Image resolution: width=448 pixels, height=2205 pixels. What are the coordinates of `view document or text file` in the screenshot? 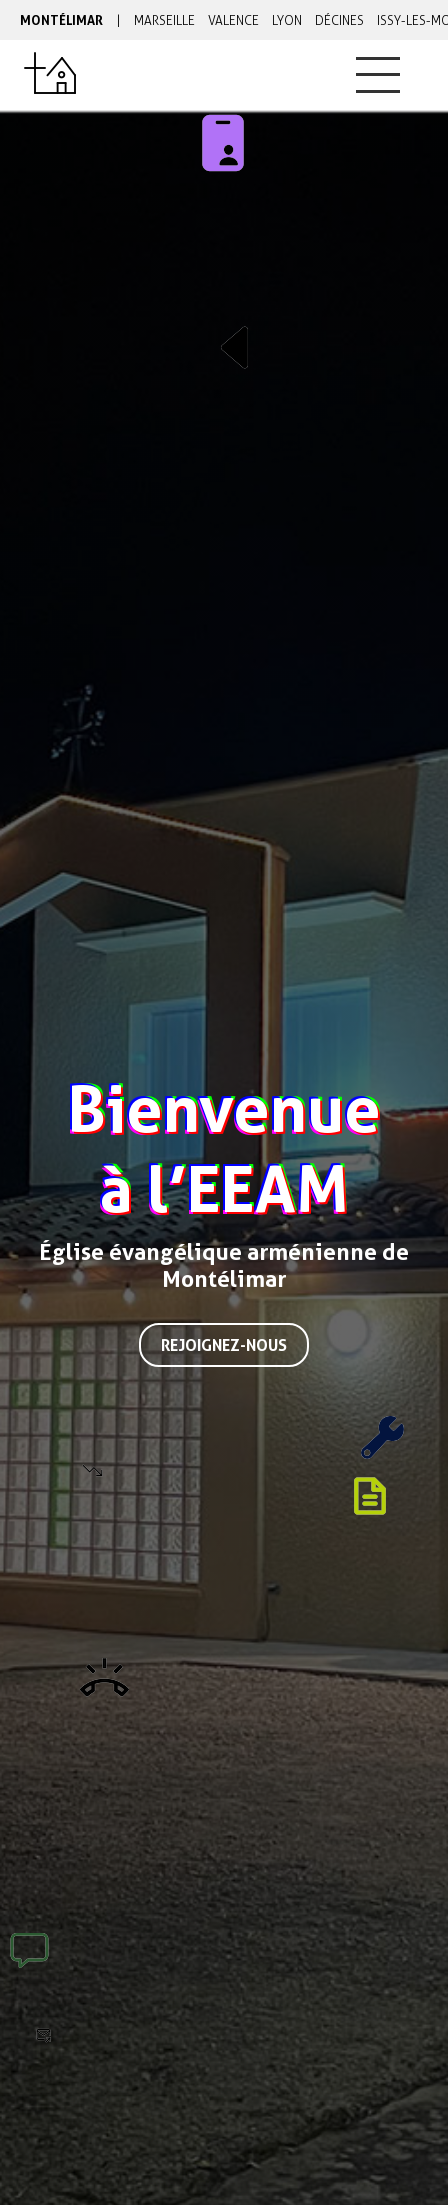 It's located at (370, 1496).